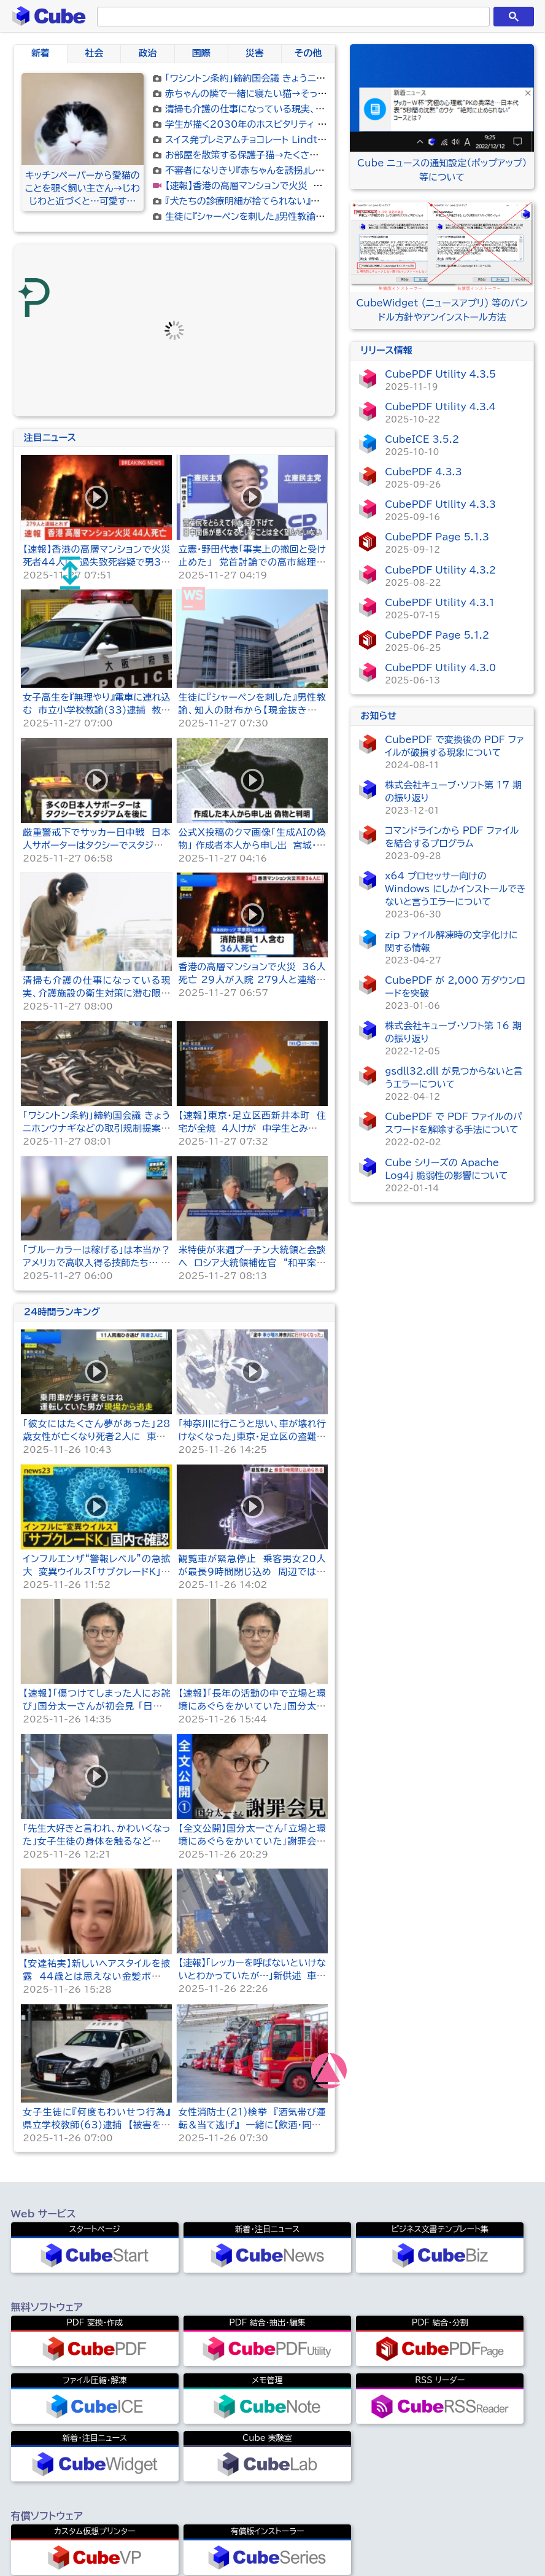 The height and width of the screenshot is (2576, 545). What do you see at coordinates (193, 599) in the screenshot?
I see `open WebStorm IDE` at bounding box center [193, 599].